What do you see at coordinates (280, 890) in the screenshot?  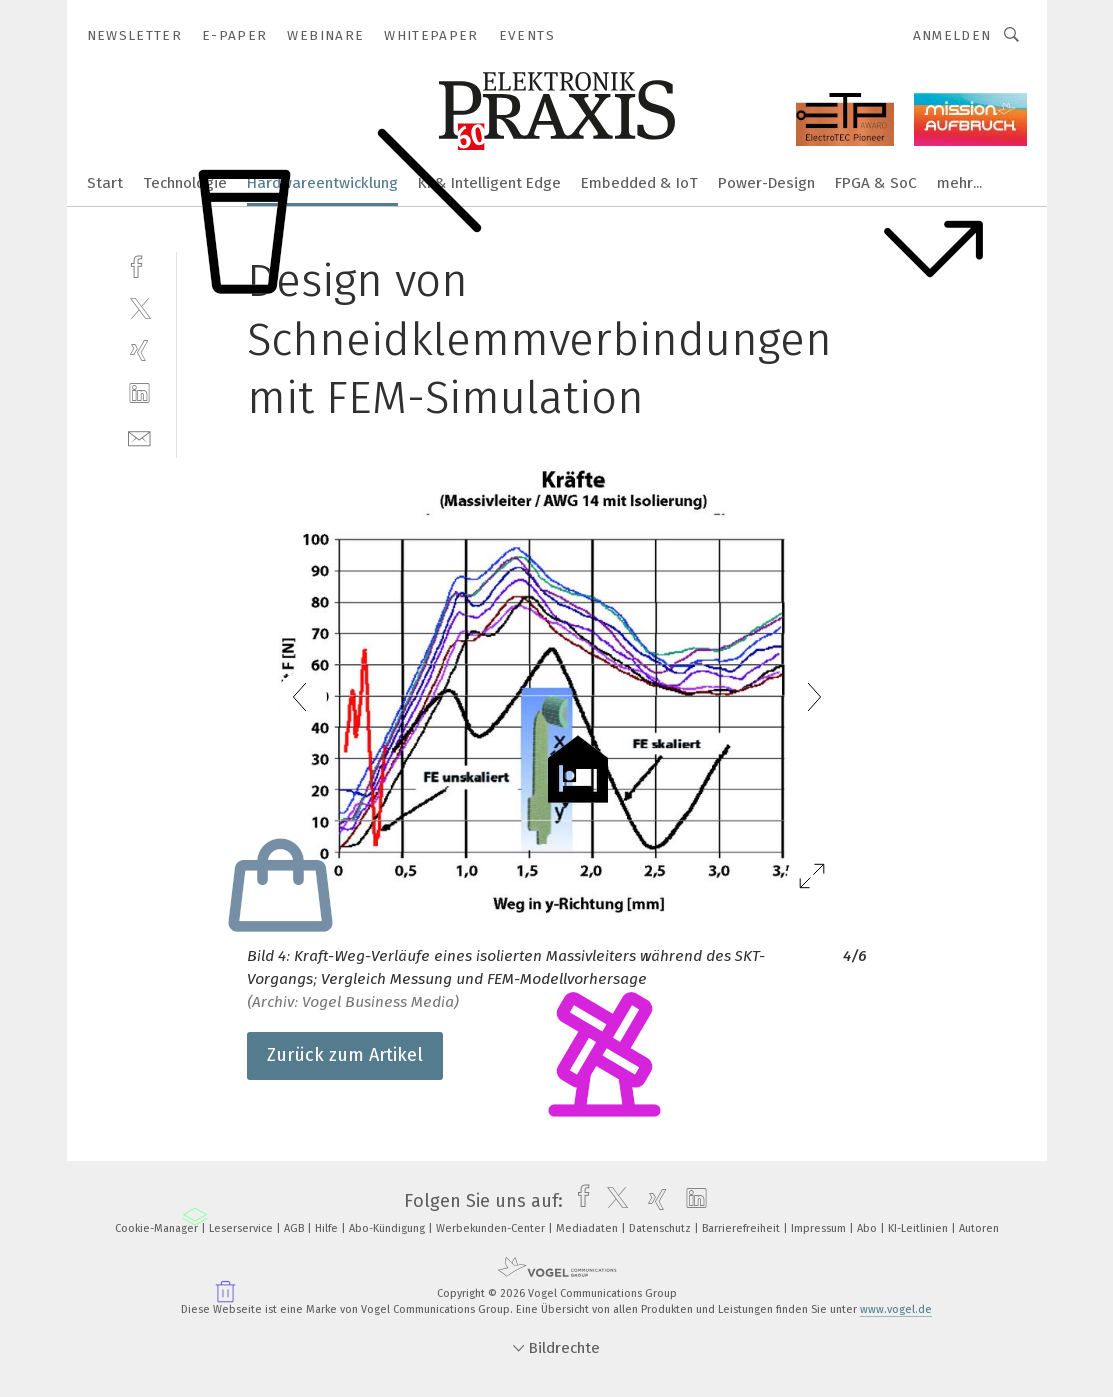 I see `view your shopping bag` at bounding box center [280, 890].